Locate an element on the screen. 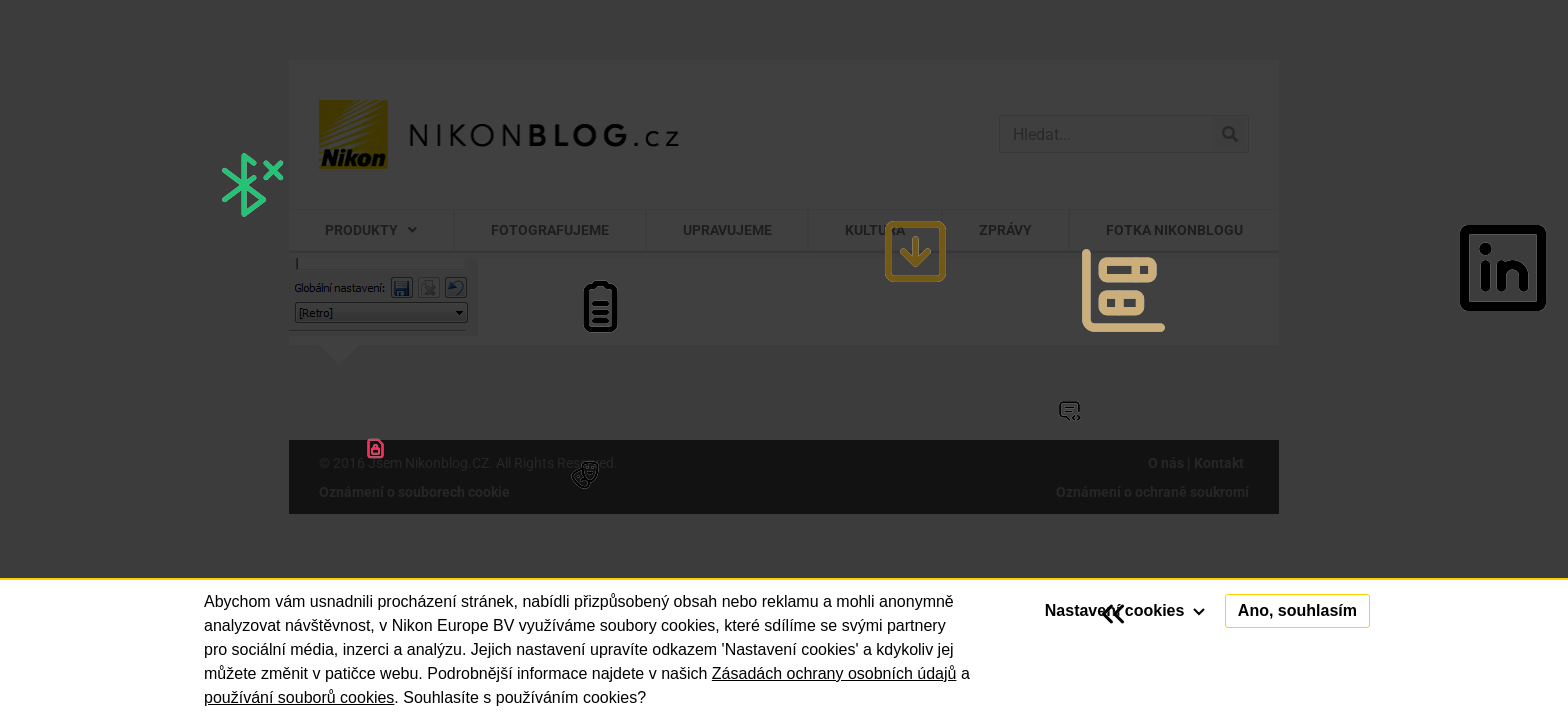 The width and height of the screenshot is (1568, 720). view stacked bar chart data is located at coordinates (1123, 290).